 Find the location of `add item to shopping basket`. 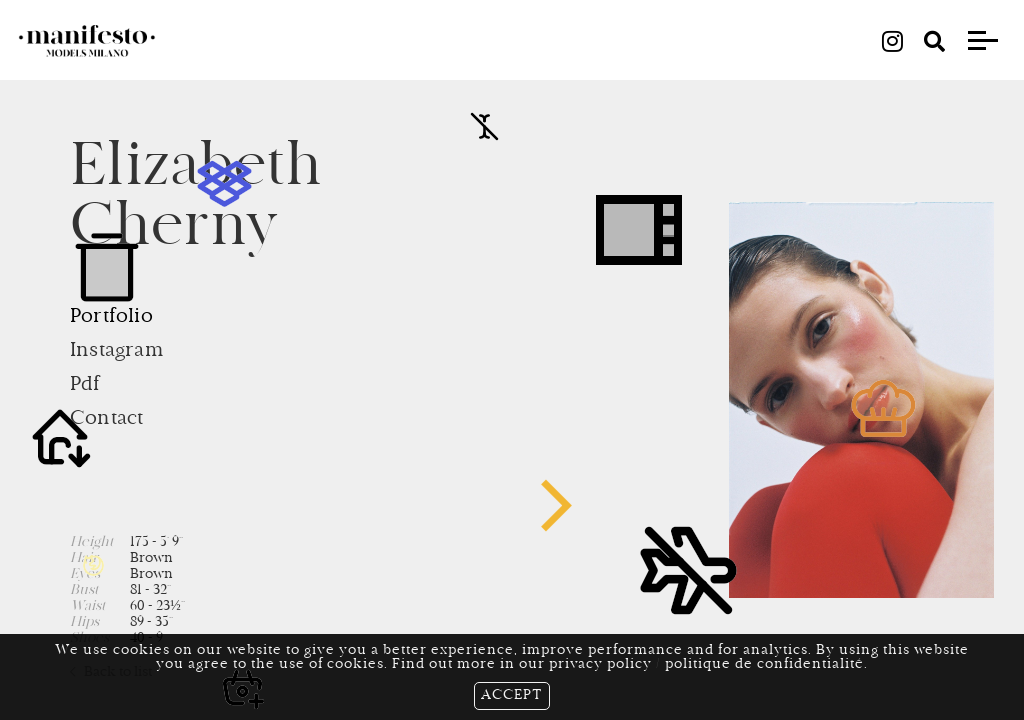

add item to shopping basket is located at coordinates (242, 687).